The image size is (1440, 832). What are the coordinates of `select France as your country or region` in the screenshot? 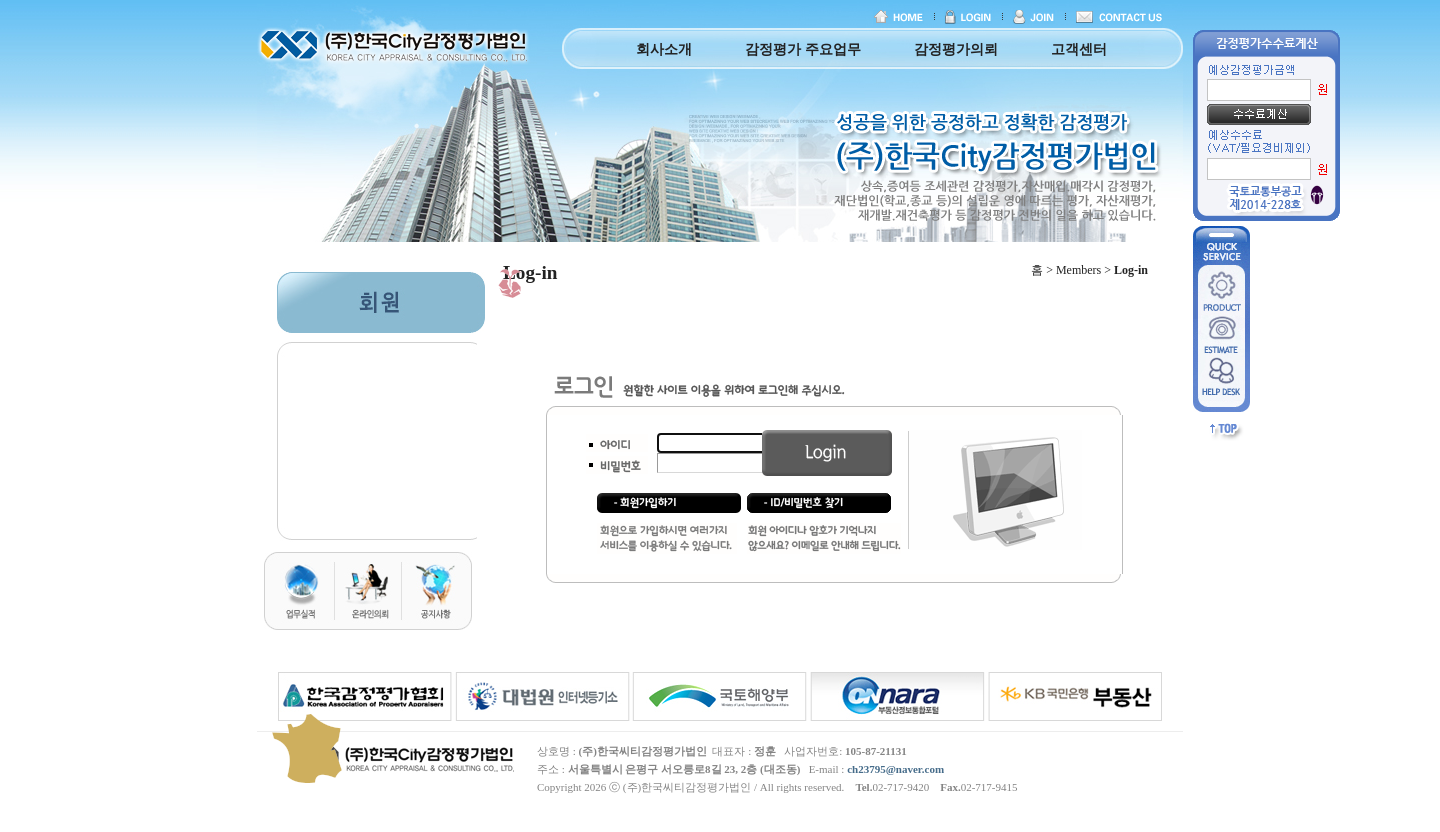 It's located at (307, 749).